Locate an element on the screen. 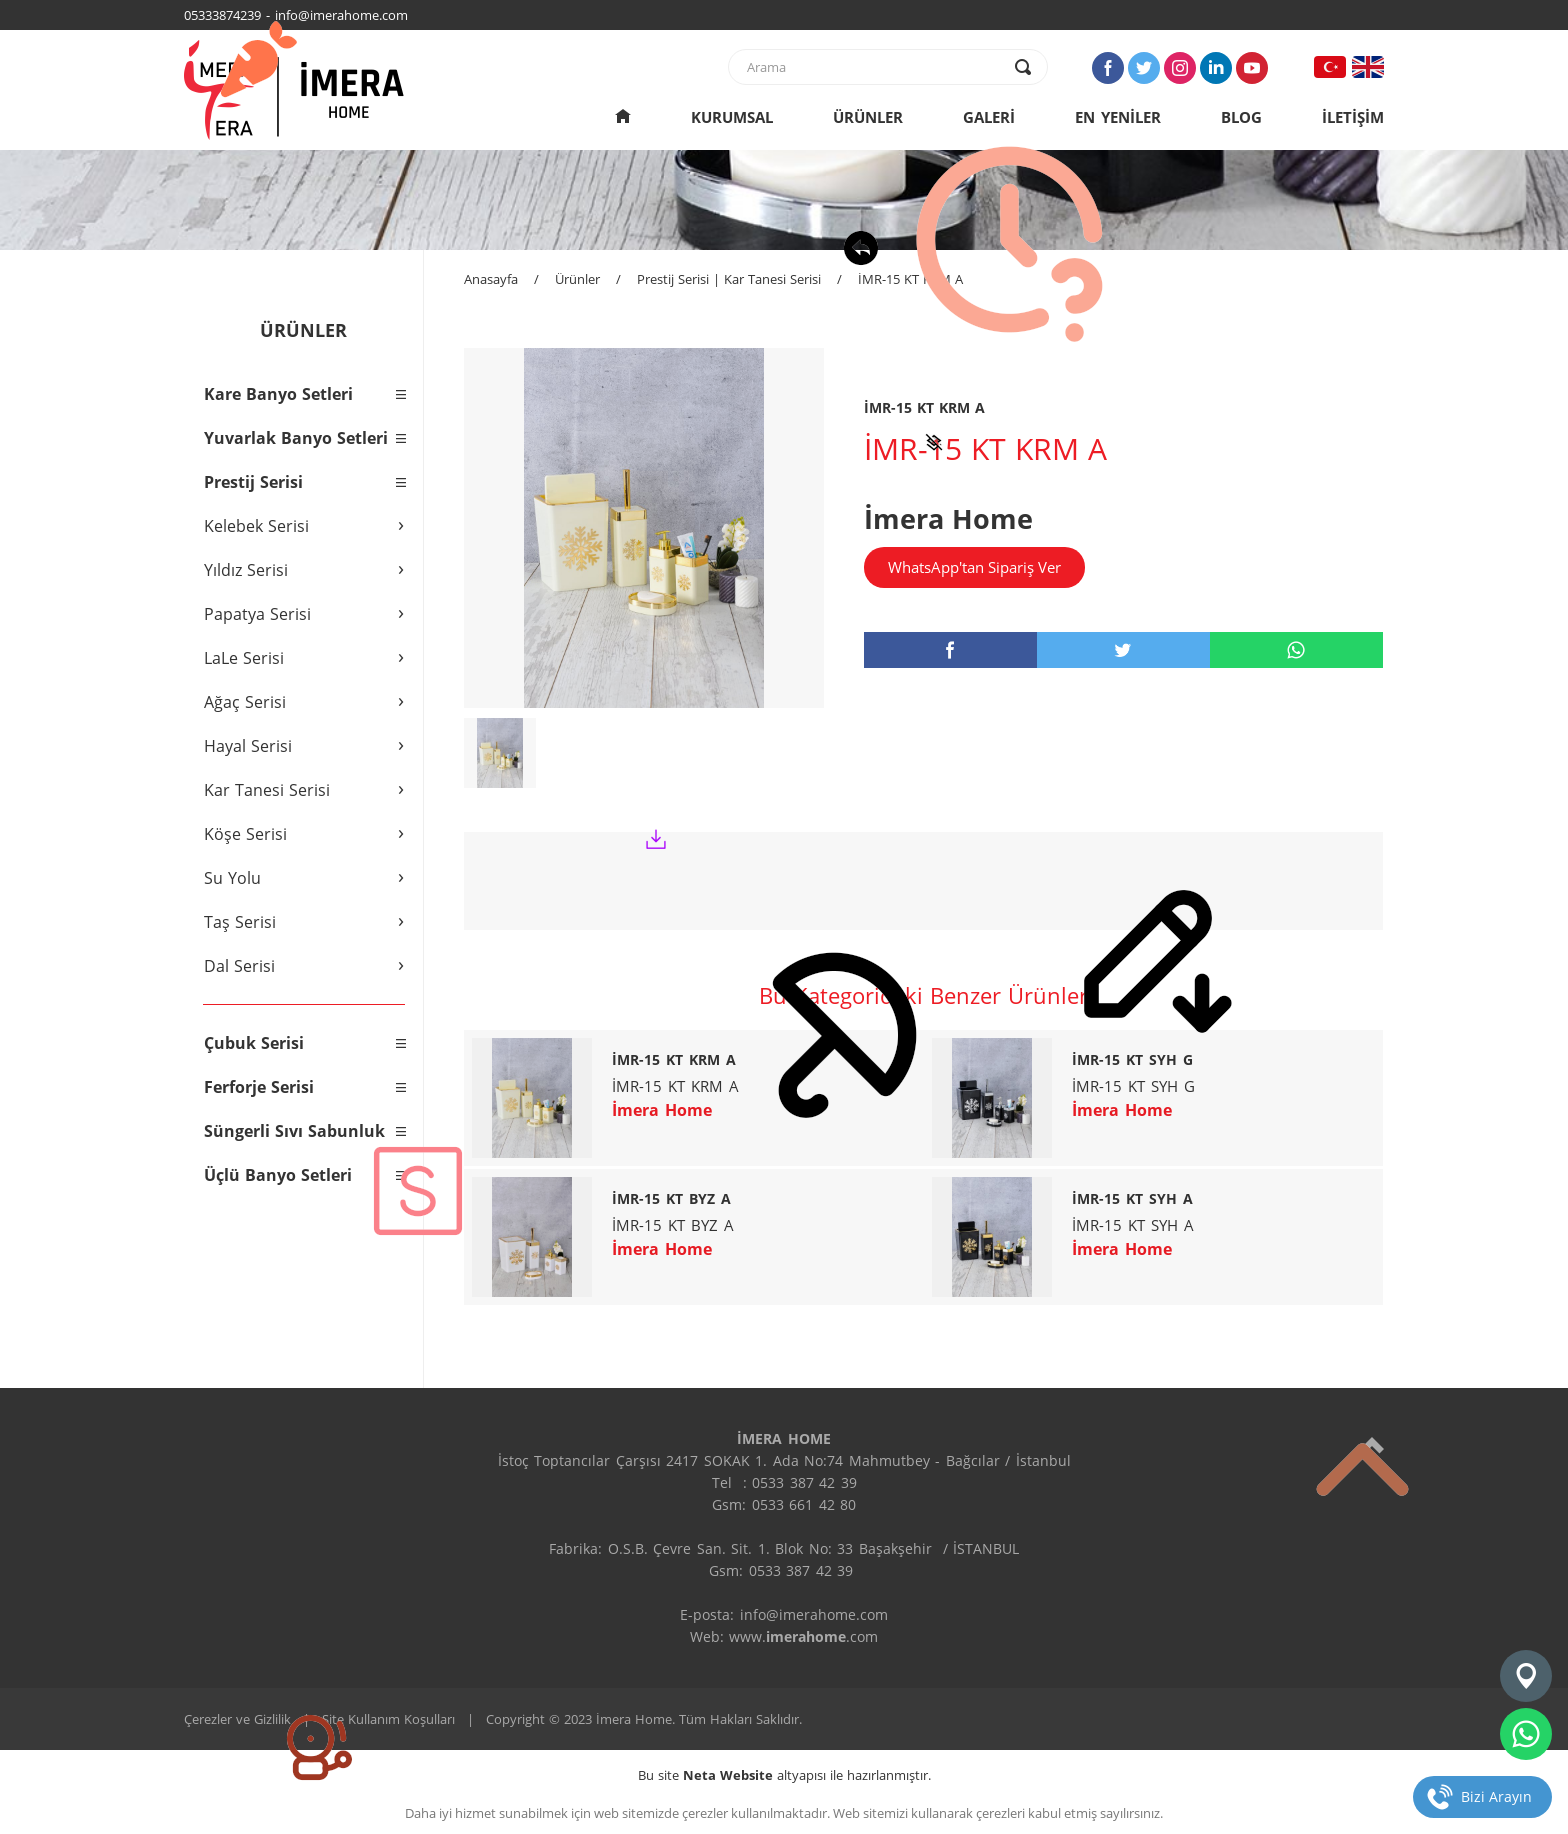  save or submit written content is located at coordinates (1150, 951).